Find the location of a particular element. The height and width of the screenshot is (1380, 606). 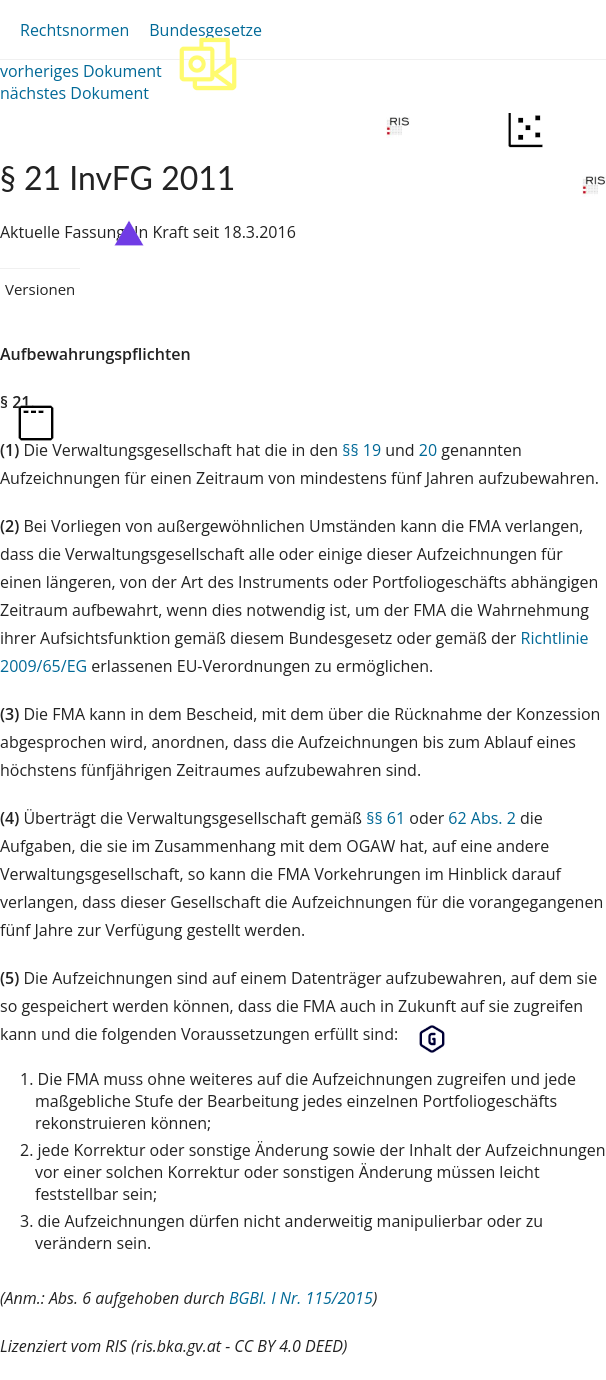

toggle the menubar visibility is located at coordinates (36, 423).